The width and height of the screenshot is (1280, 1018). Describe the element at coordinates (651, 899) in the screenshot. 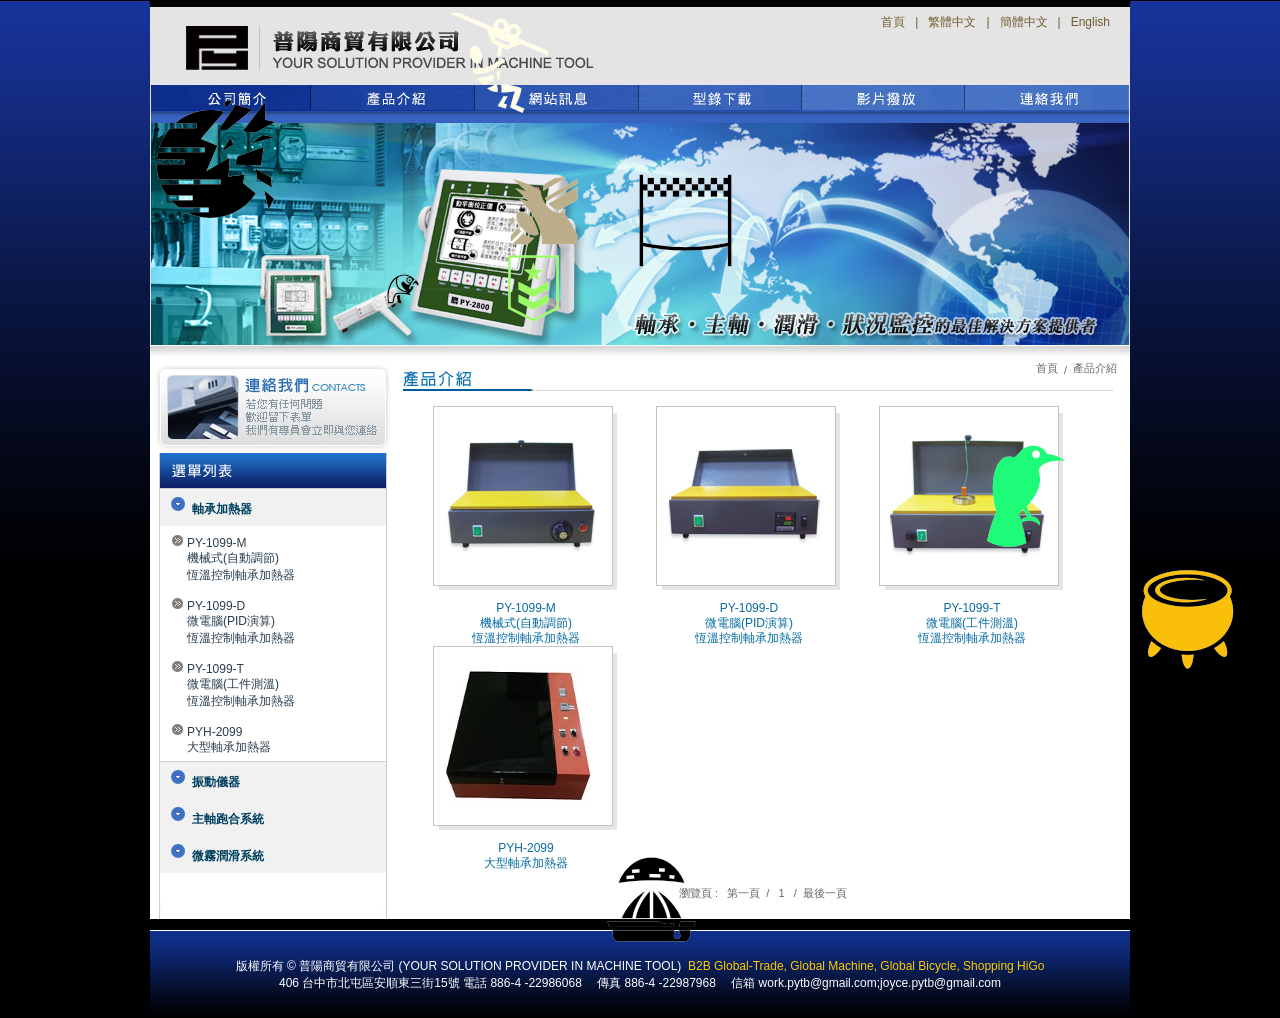

I see `access kitchen or cooking tools` at that location.